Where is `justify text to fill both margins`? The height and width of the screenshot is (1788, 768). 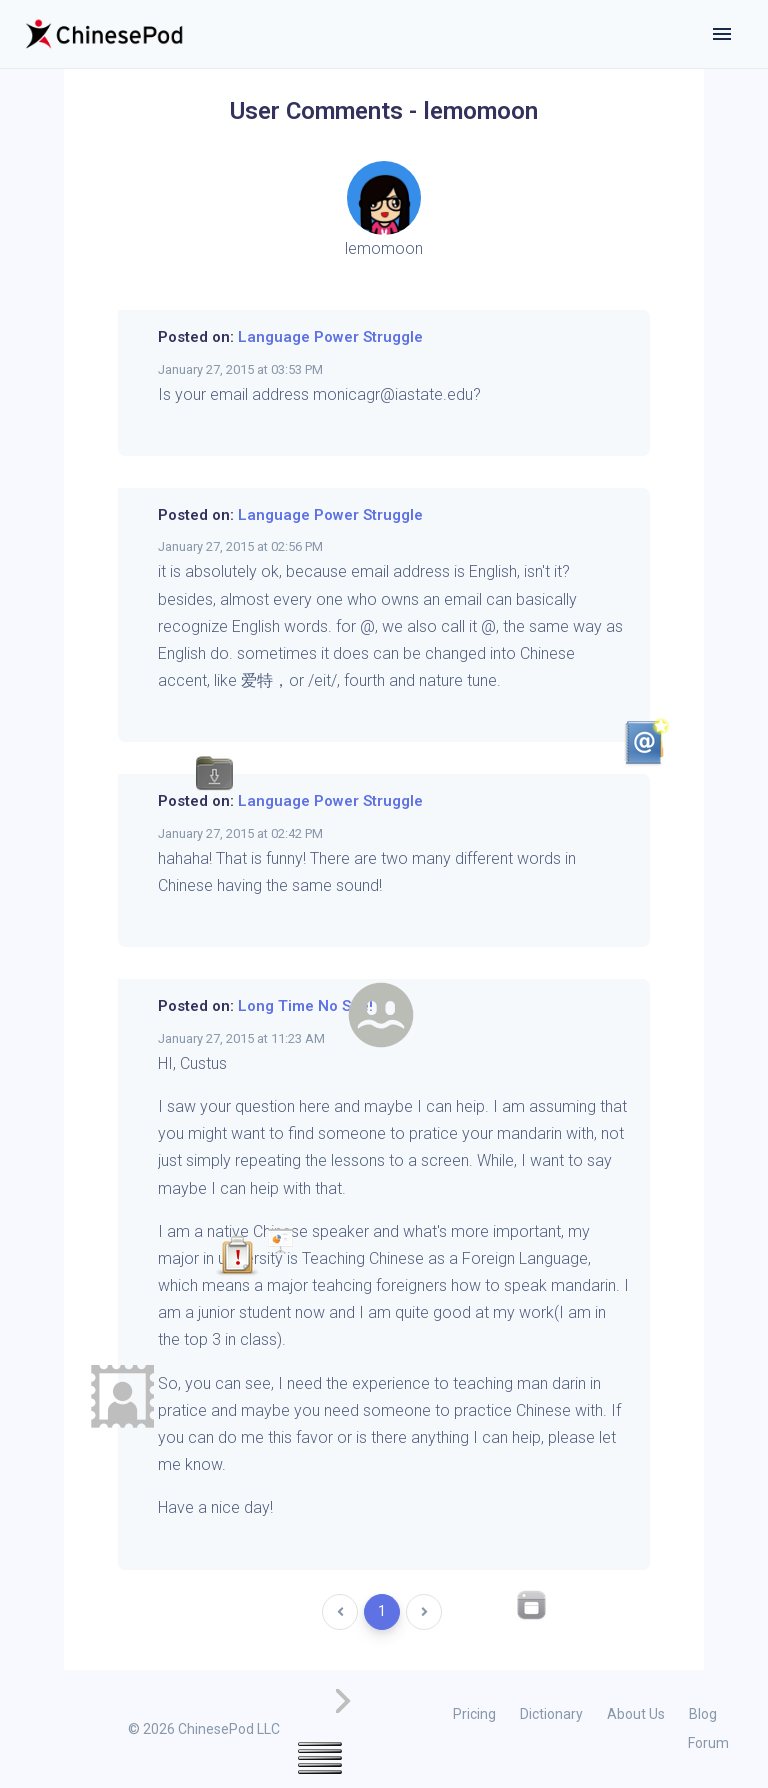
justify text to fill both margins is located at coordinates (320, 1758).